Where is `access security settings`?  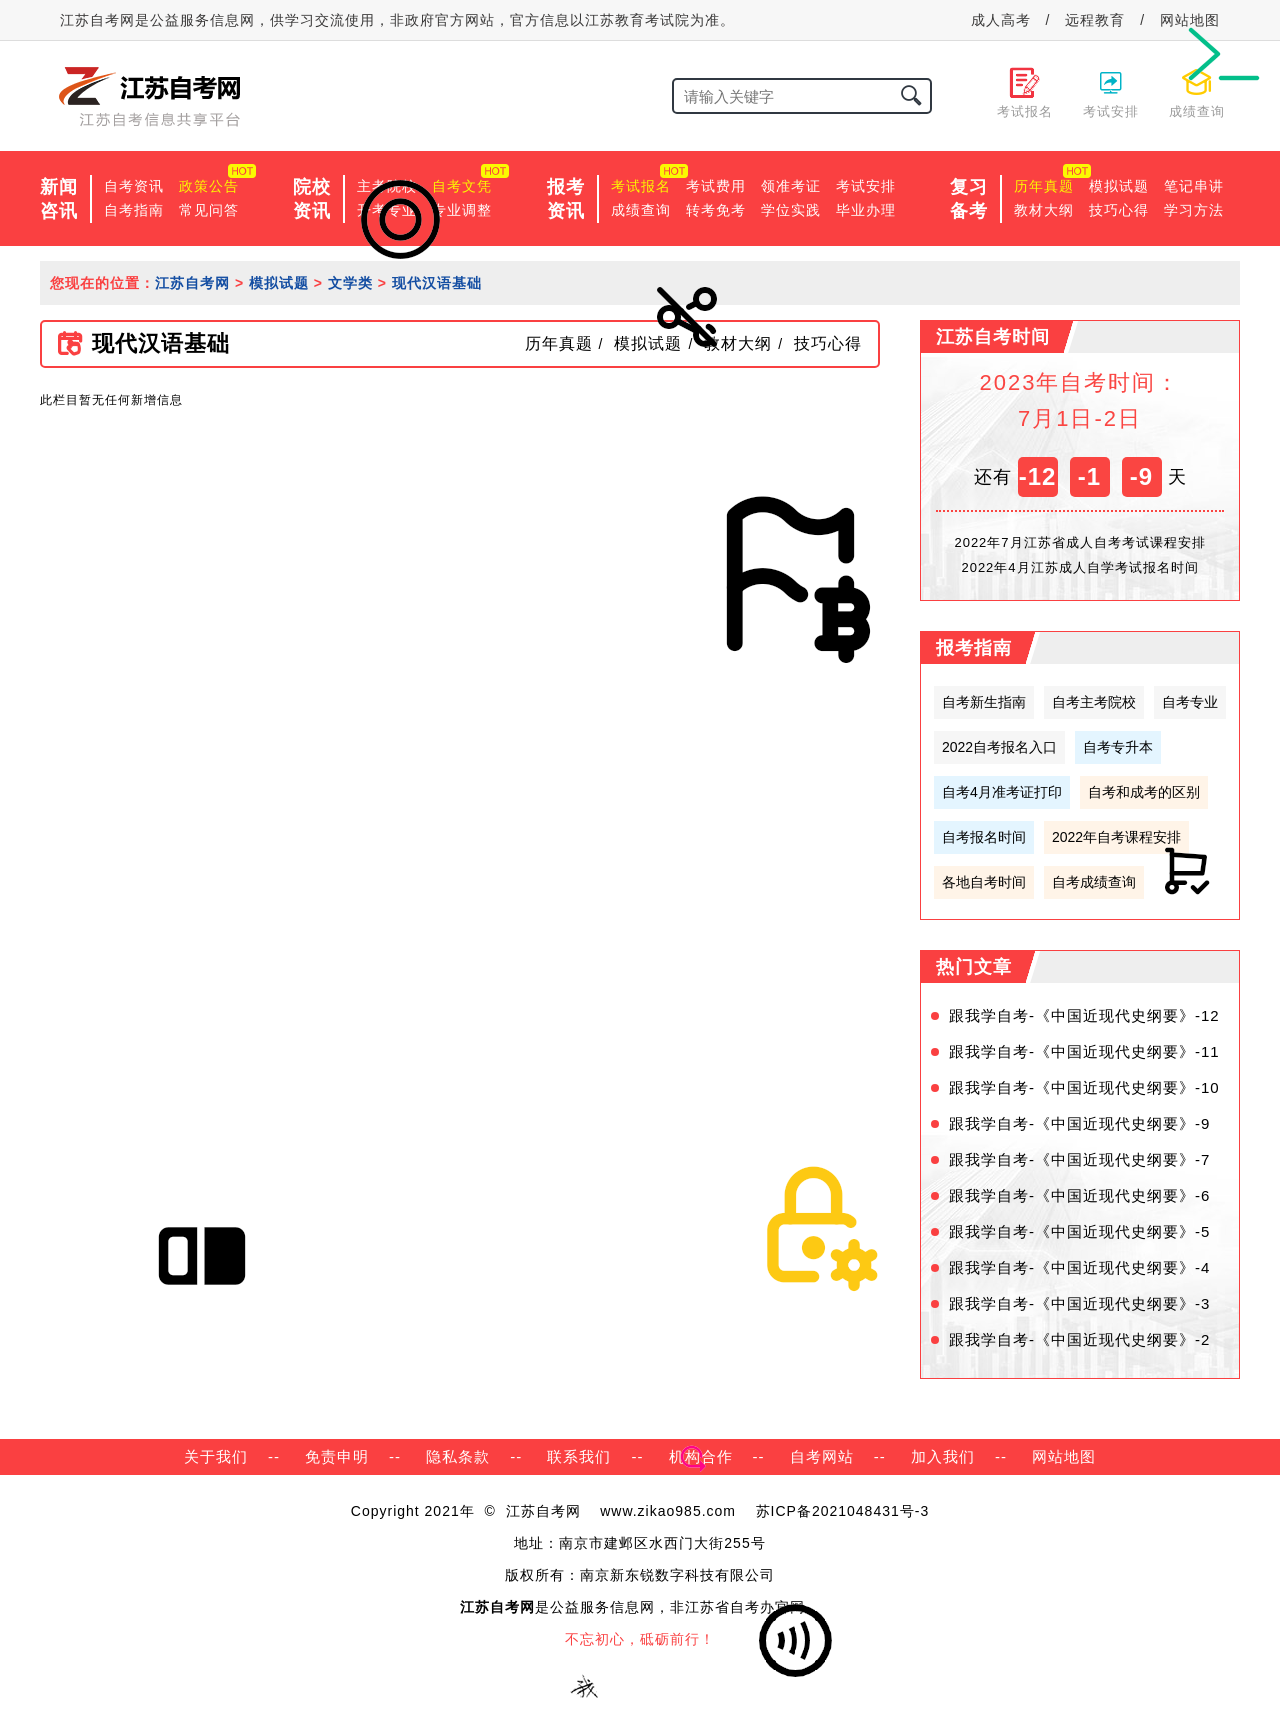 access security settings is located at coordinates (813, 1224).